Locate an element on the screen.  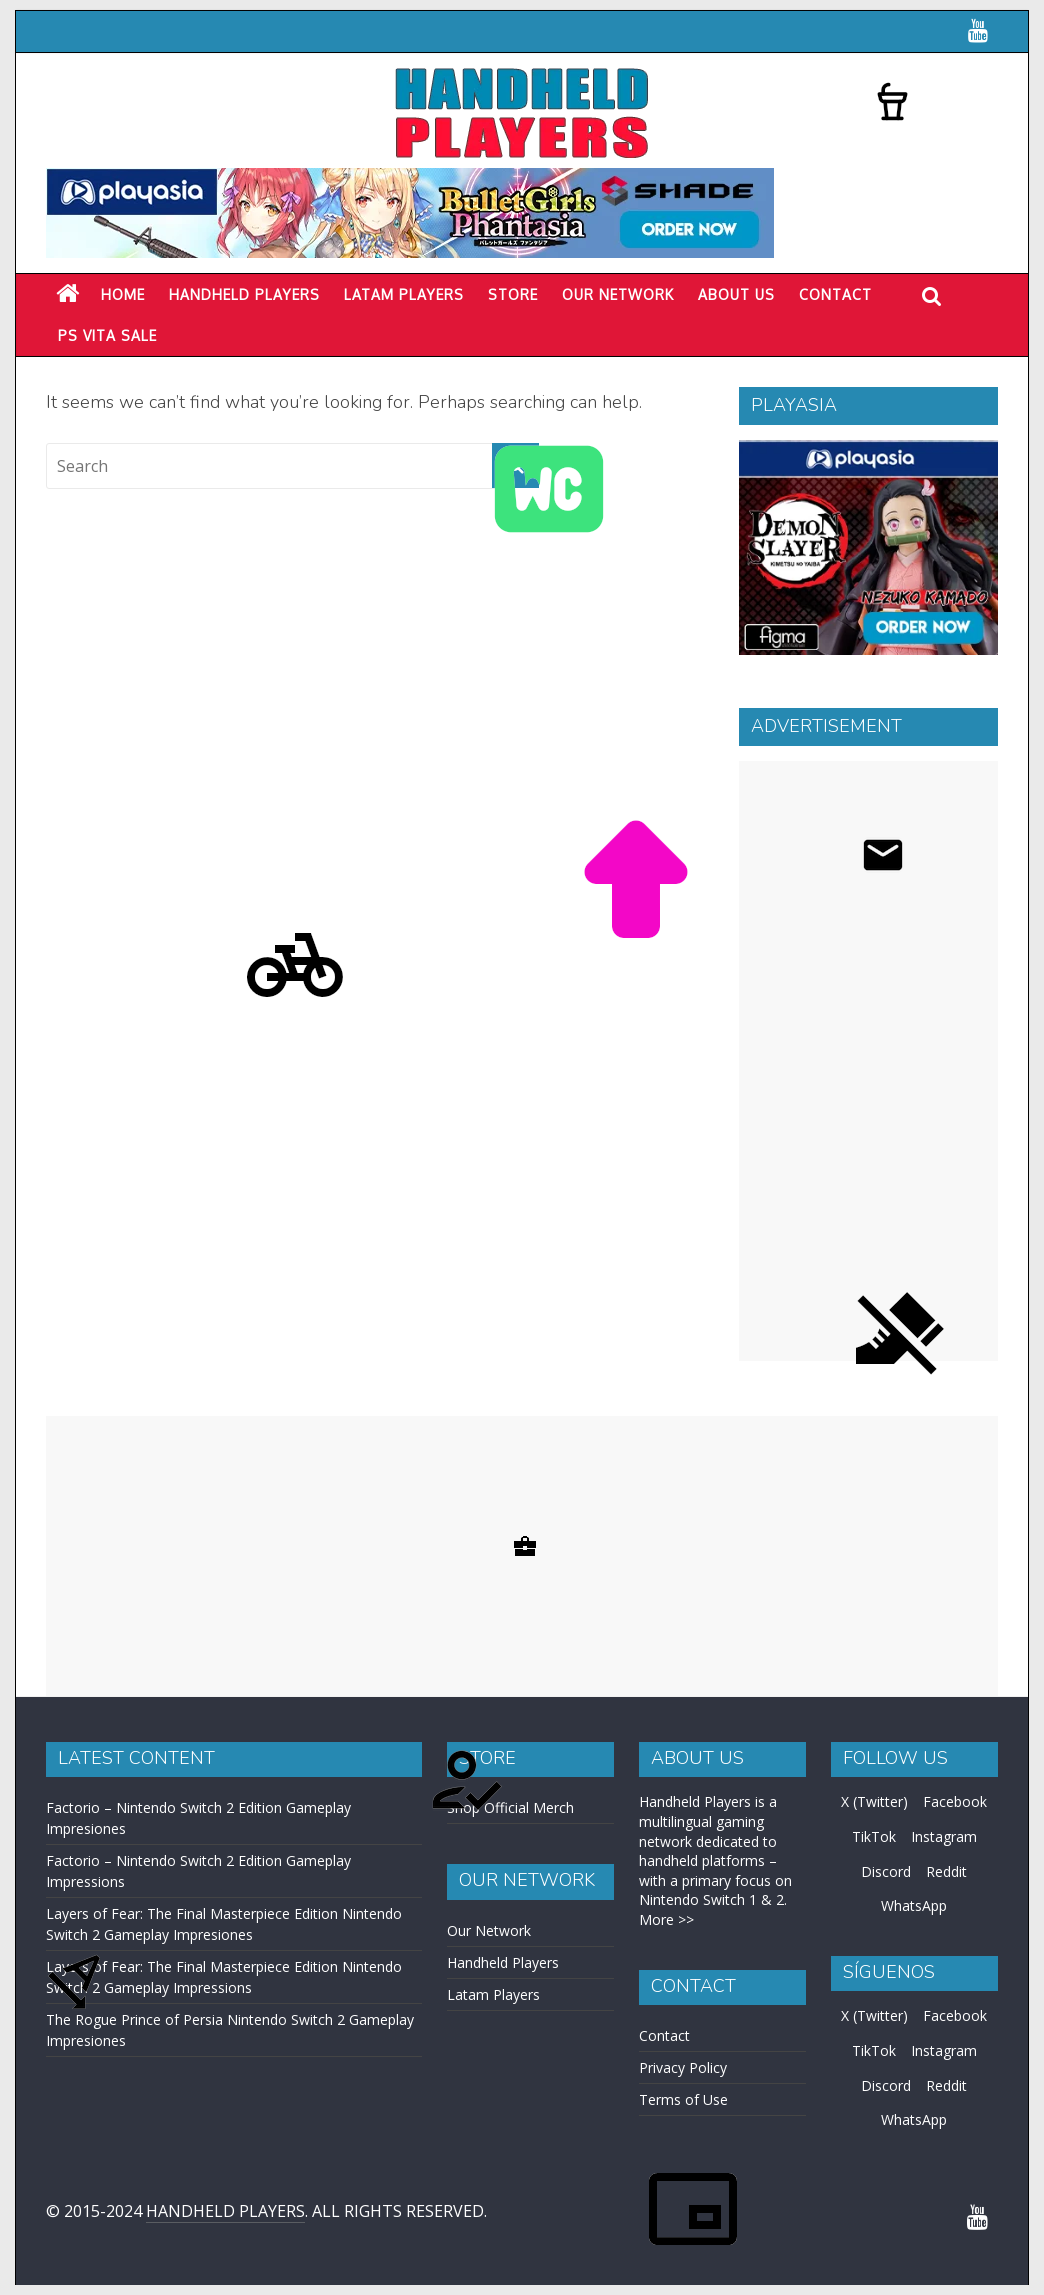
indicates a verified or registered user is located at coordinates (465, 1779).